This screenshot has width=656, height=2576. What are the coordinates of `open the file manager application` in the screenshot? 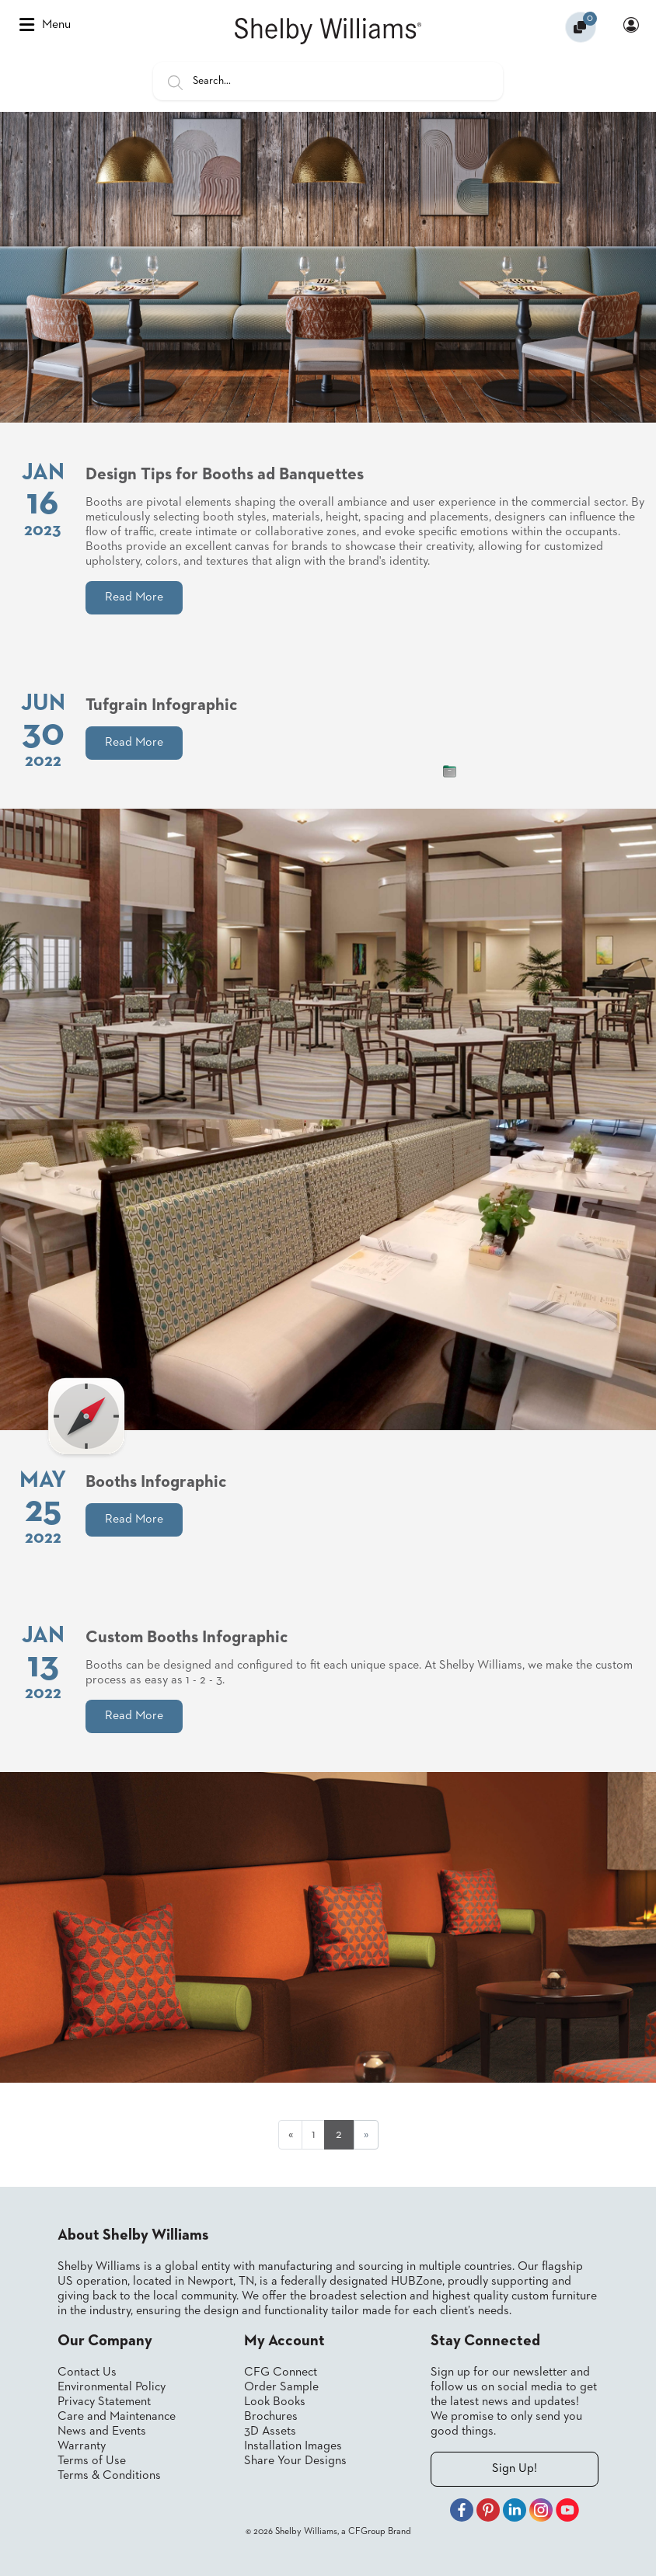 It's located at (449, 771).